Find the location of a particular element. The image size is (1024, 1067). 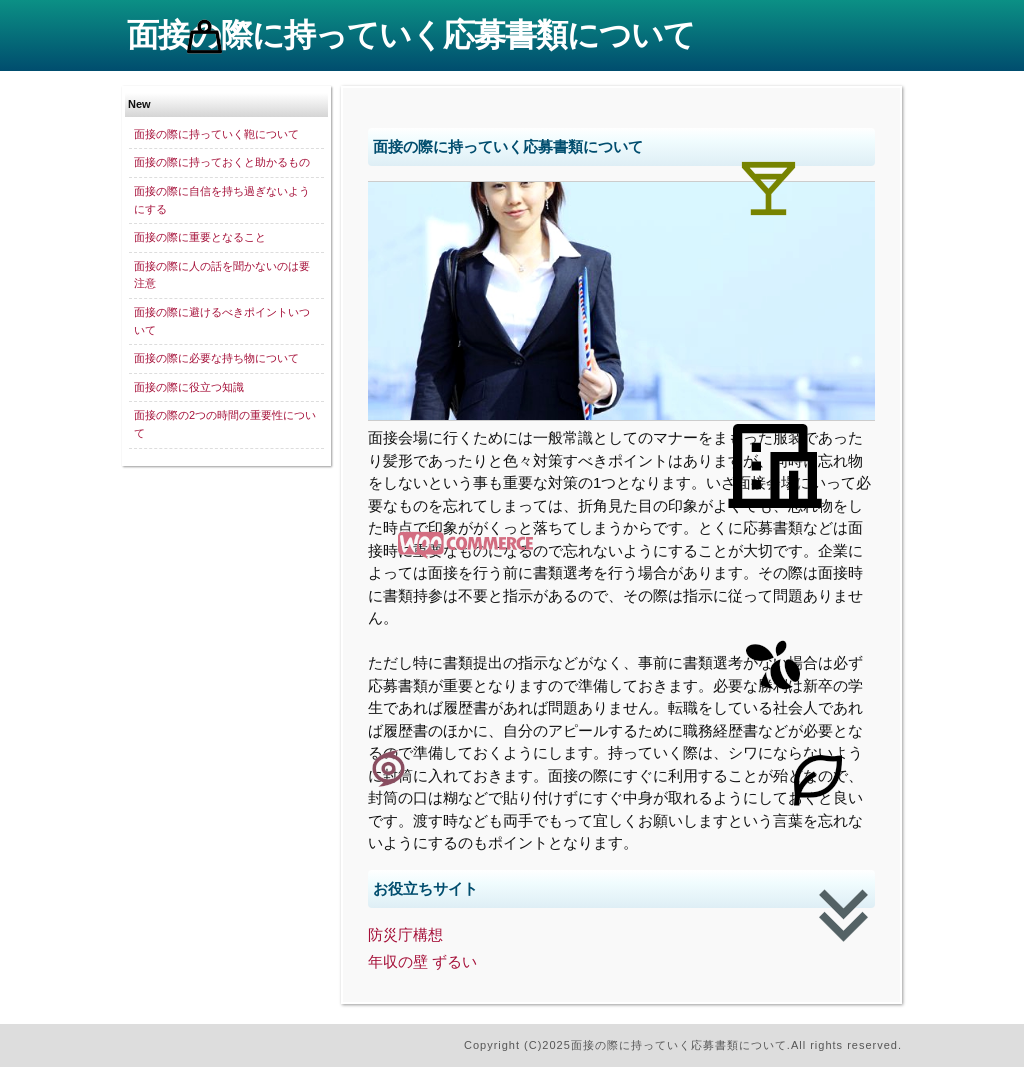

swarm app logo is located at coordinates (773, 665).